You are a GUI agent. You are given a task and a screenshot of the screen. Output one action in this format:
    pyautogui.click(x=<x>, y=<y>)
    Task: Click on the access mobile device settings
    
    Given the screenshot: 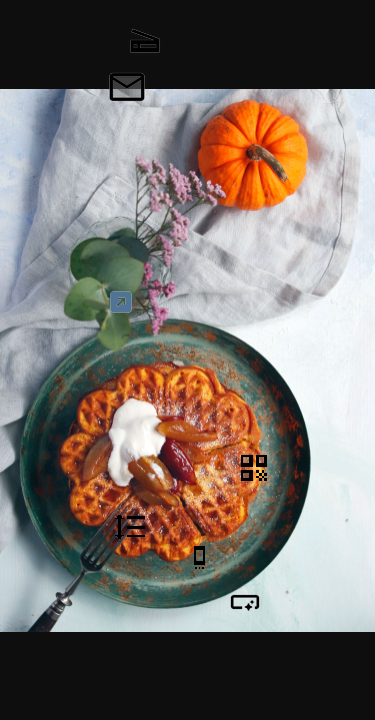 What is the action you would take?
    pyautogui.click(x=199, y=557)
    